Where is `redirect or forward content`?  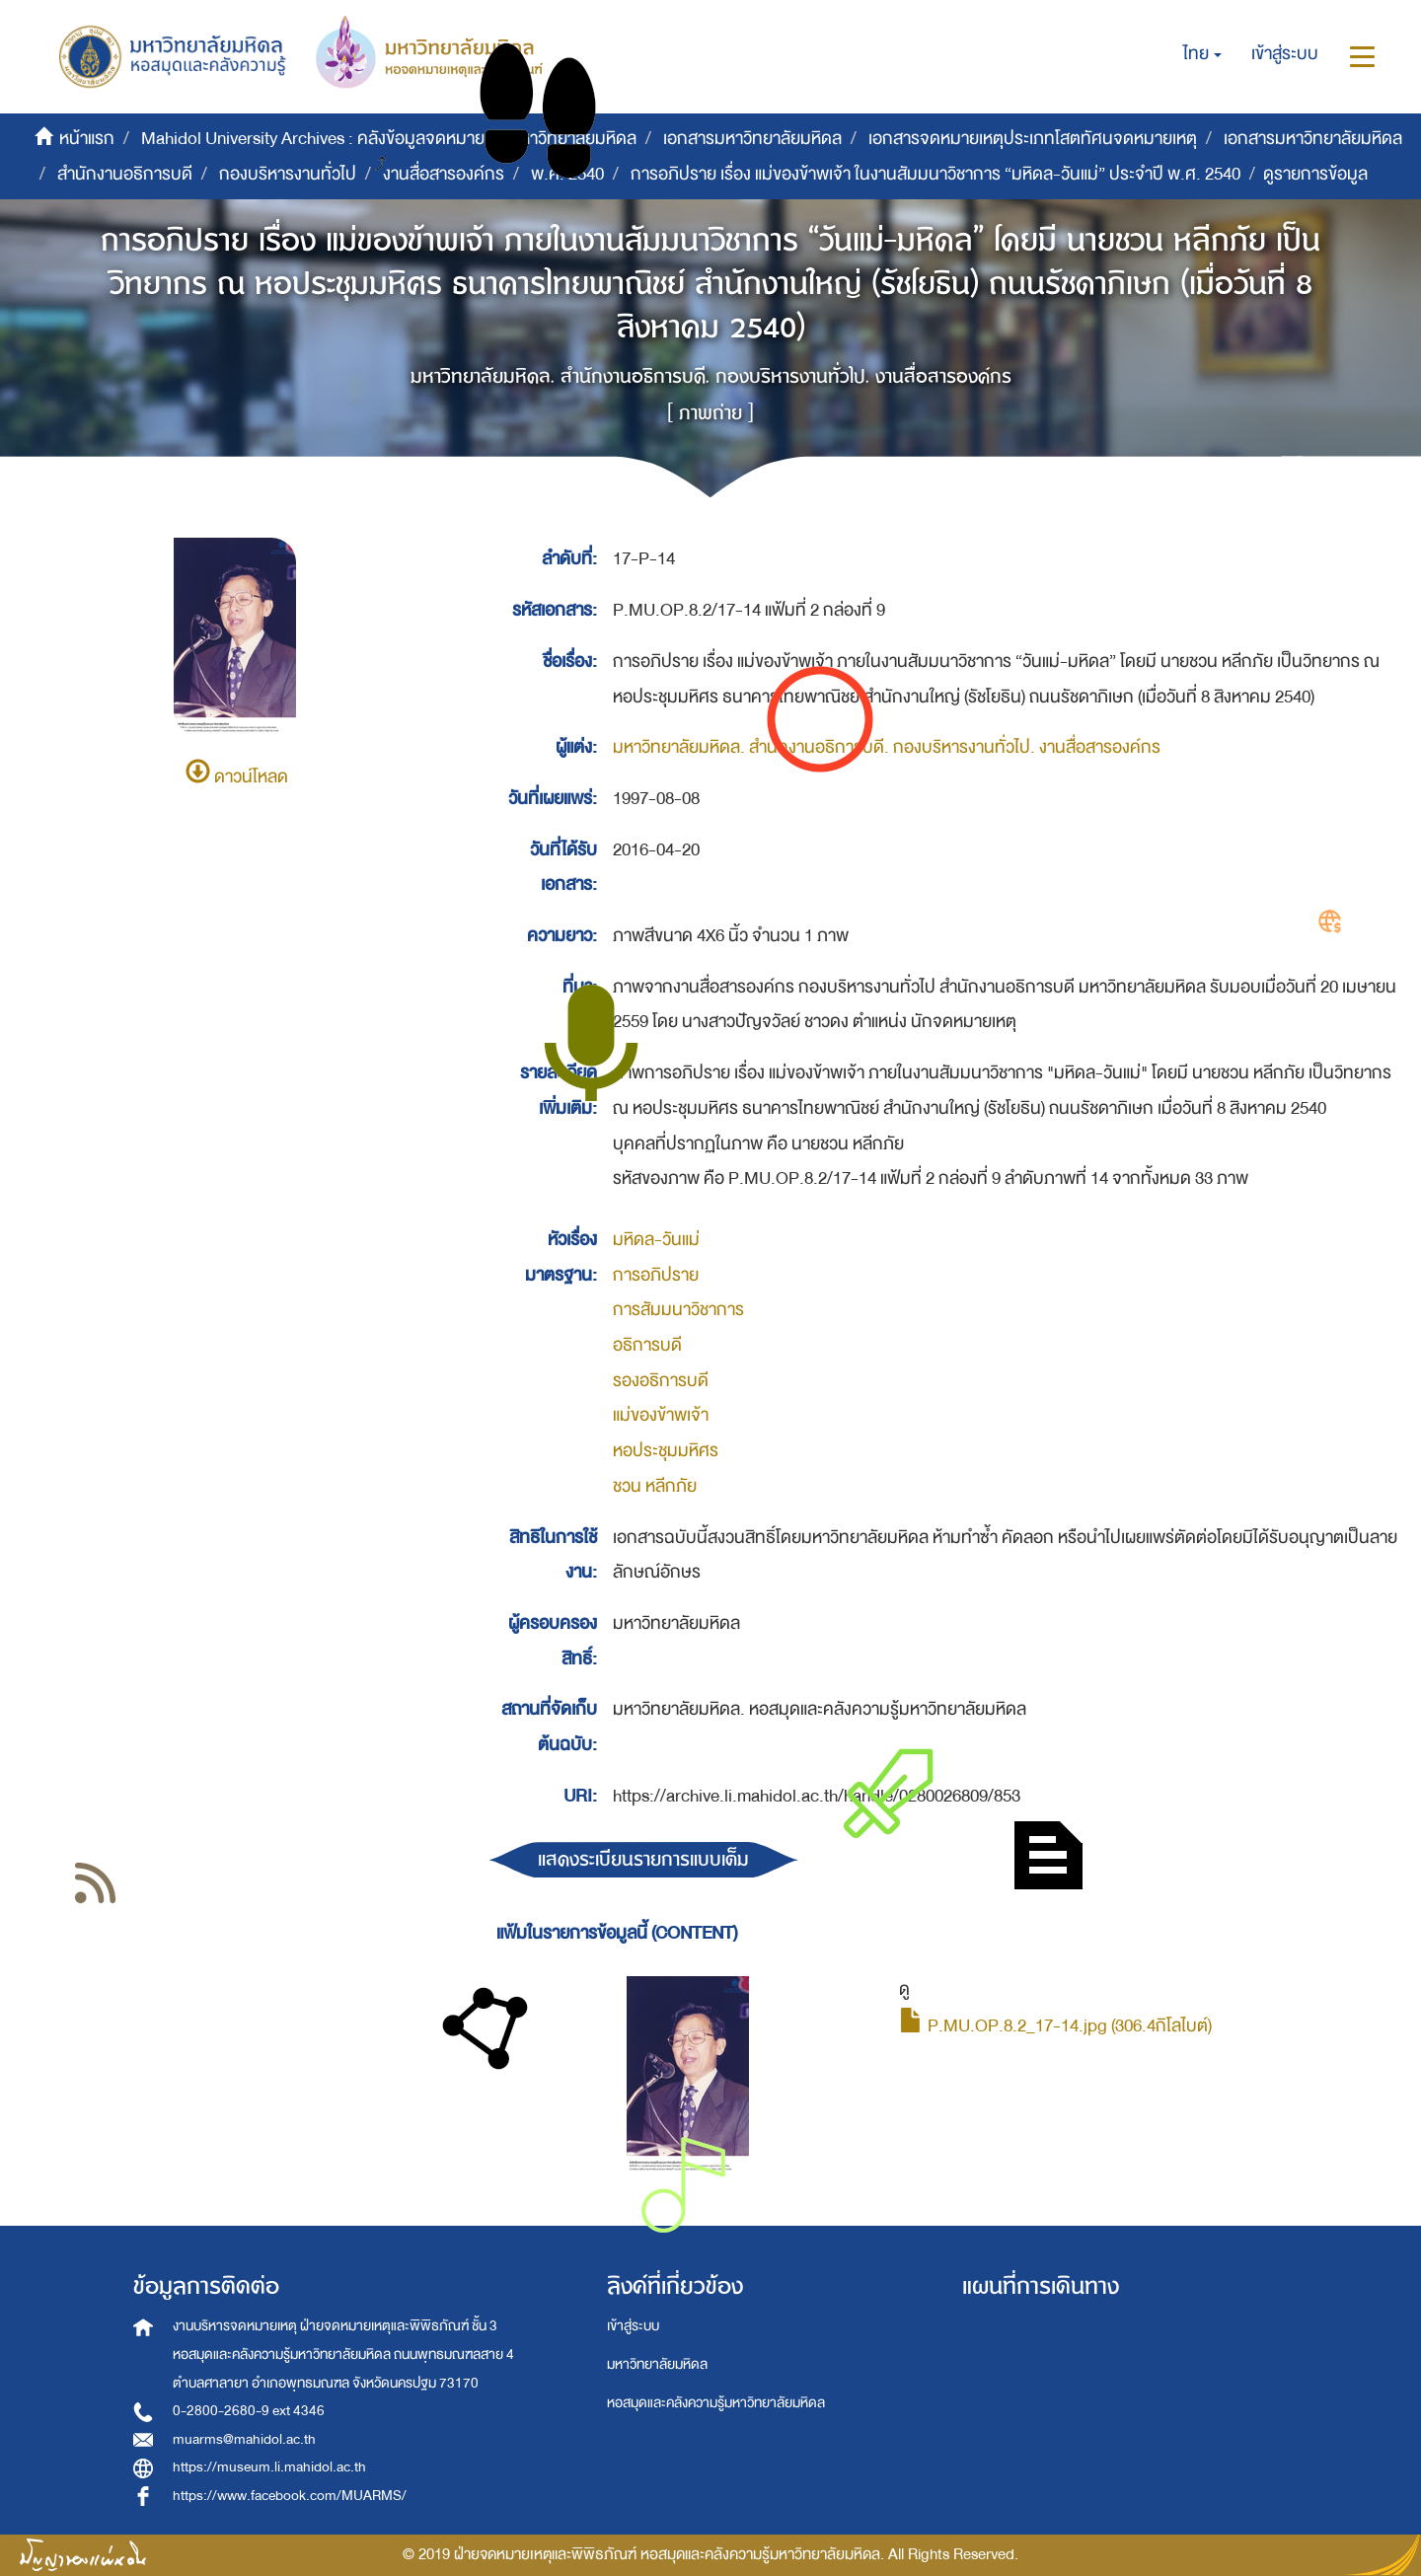
redirect or forward content is located at coordinates (380, 163).